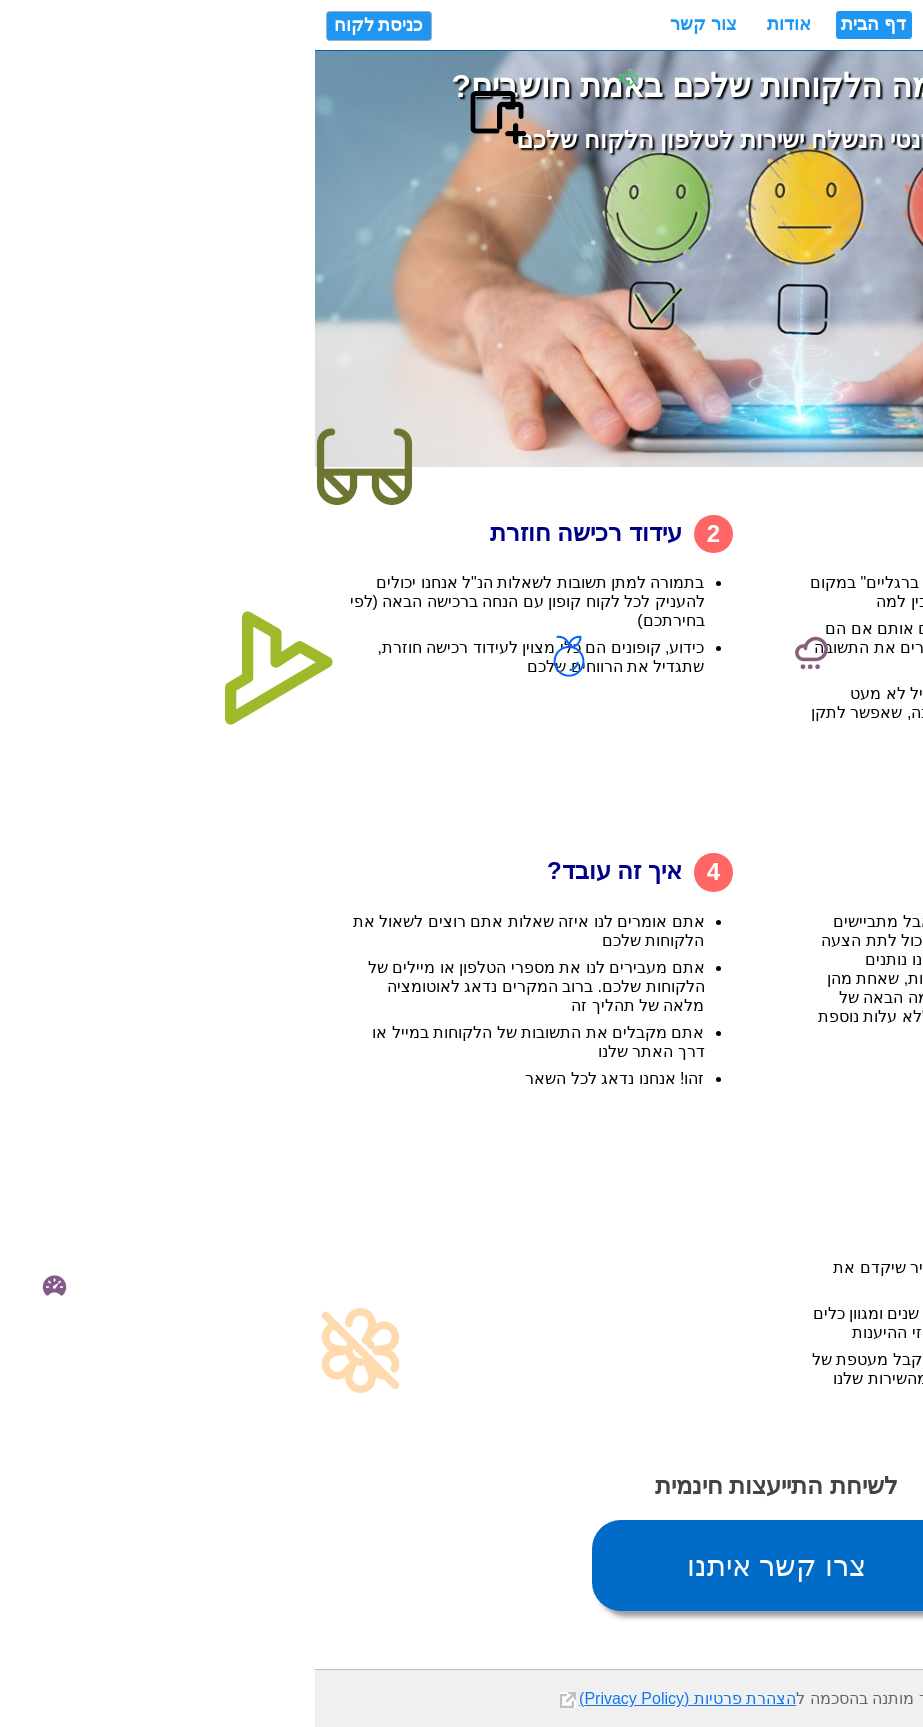 Image resolution: width=923 pixels, height=1727 pixels. I want to click on view performance or speed metrics, so click(54, 1285).